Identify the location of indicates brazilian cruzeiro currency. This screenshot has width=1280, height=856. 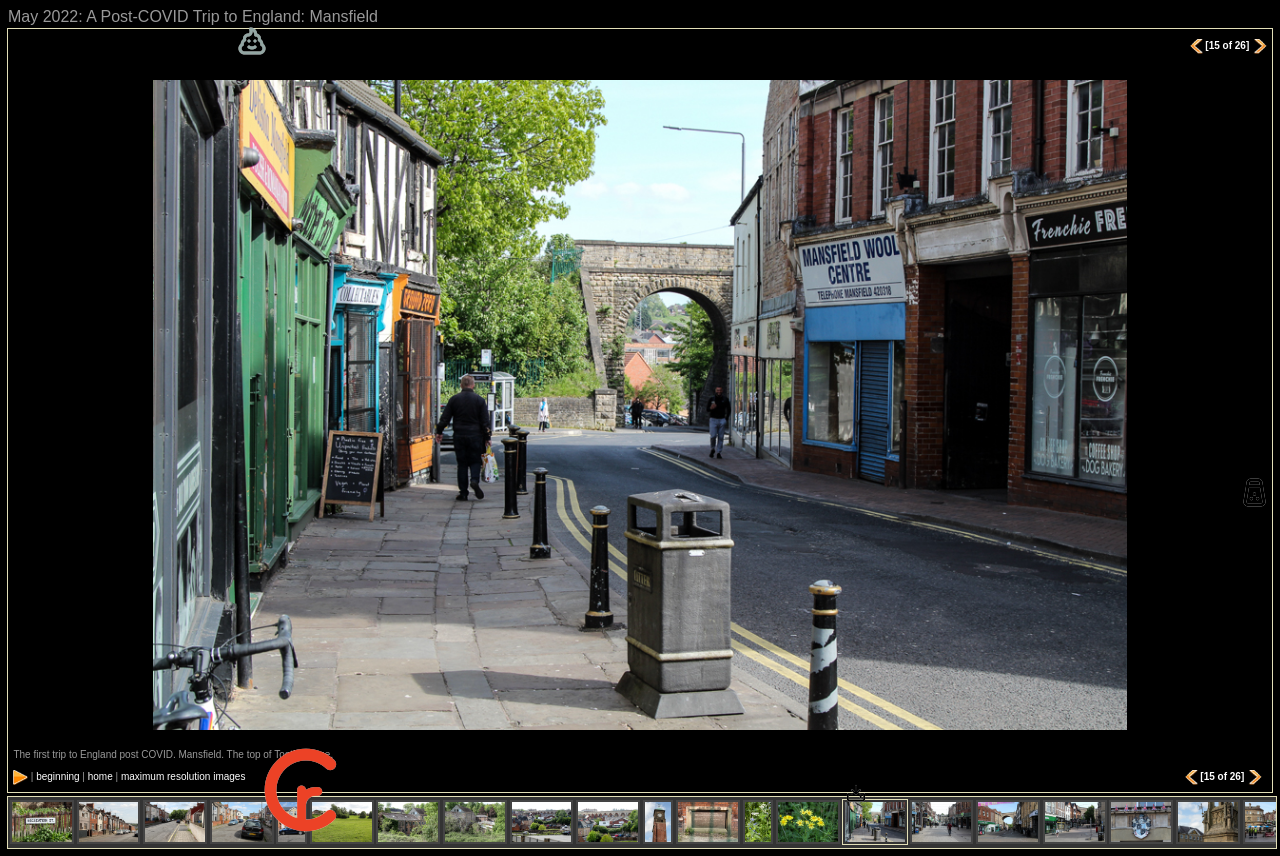
(303, 790).